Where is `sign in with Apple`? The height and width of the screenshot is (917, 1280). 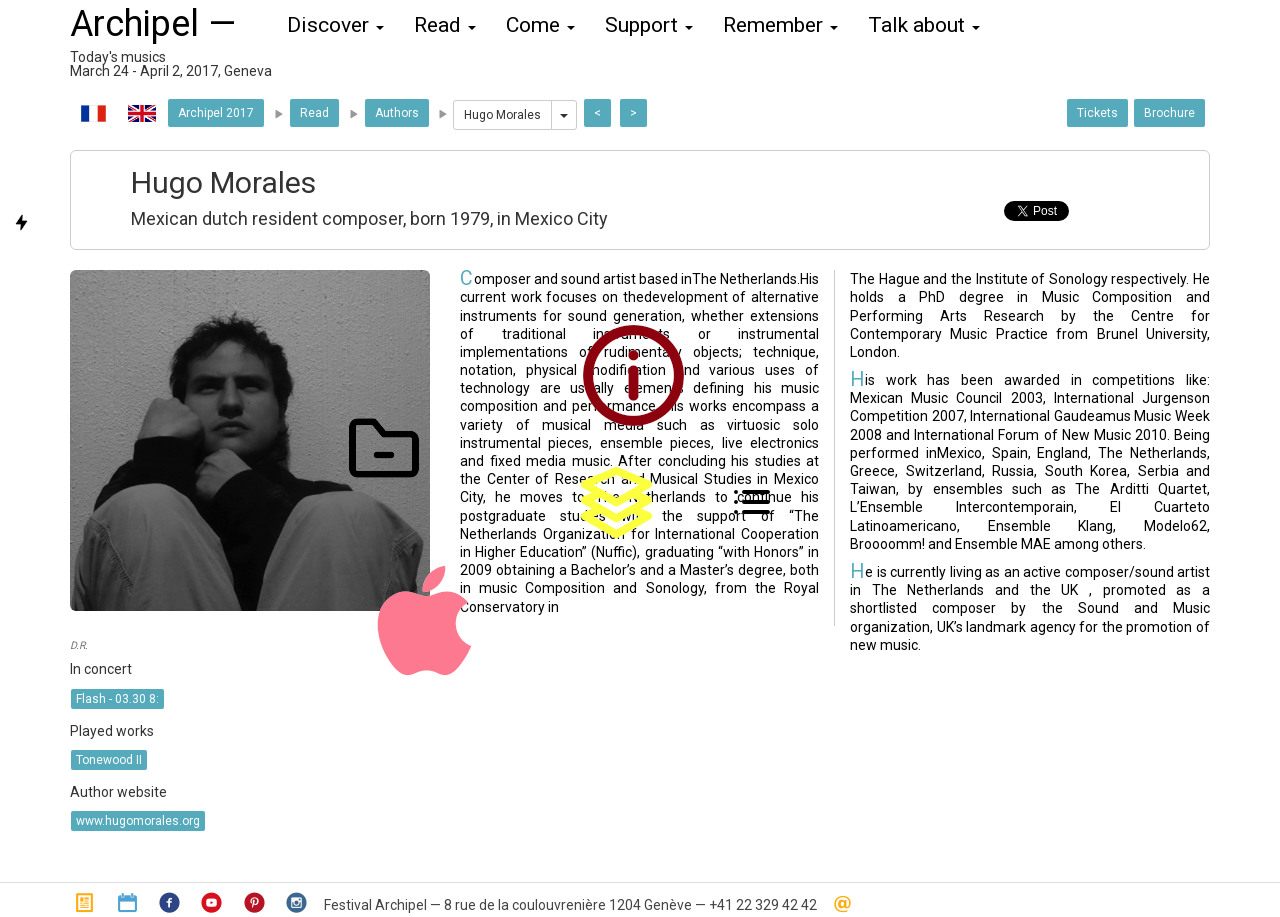 sign in with Apple is located at coordinates (424, 620).